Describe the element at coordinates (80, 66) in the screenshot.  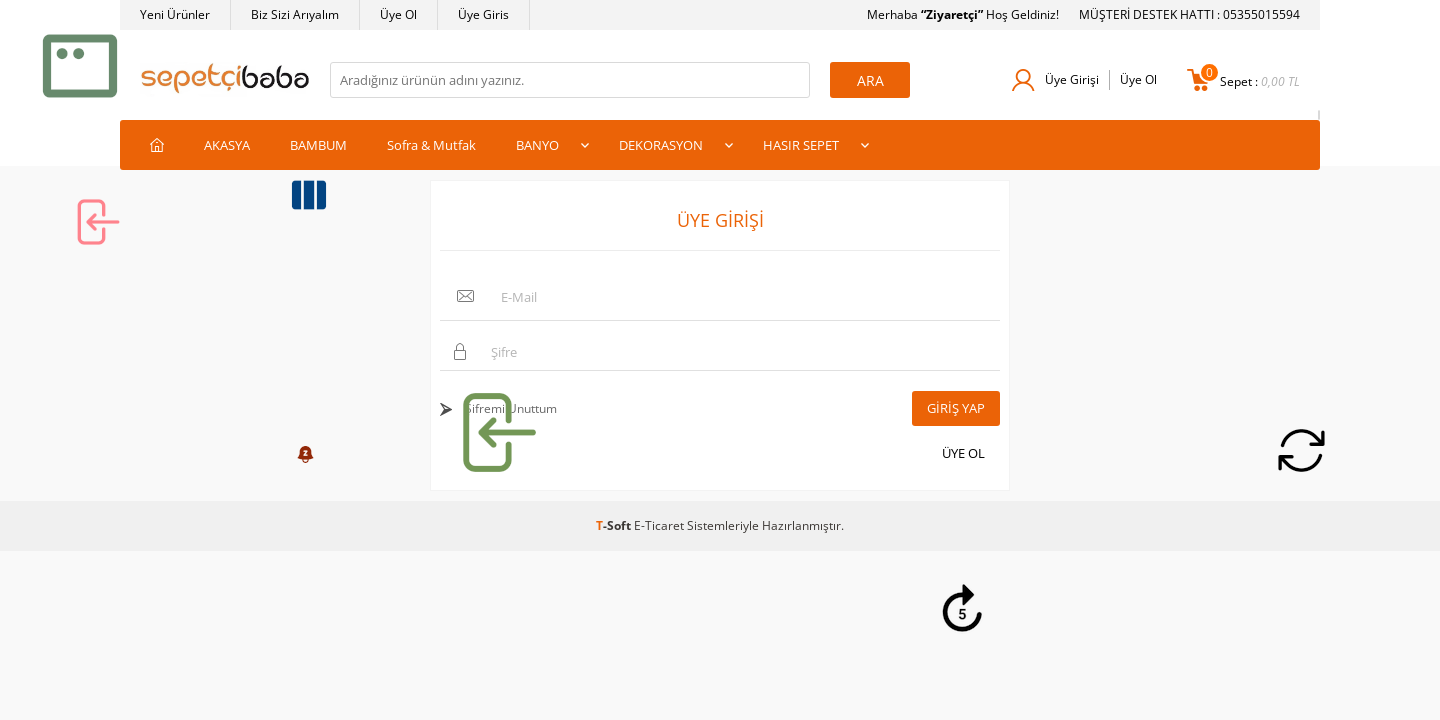
I see `open application window` at that location.